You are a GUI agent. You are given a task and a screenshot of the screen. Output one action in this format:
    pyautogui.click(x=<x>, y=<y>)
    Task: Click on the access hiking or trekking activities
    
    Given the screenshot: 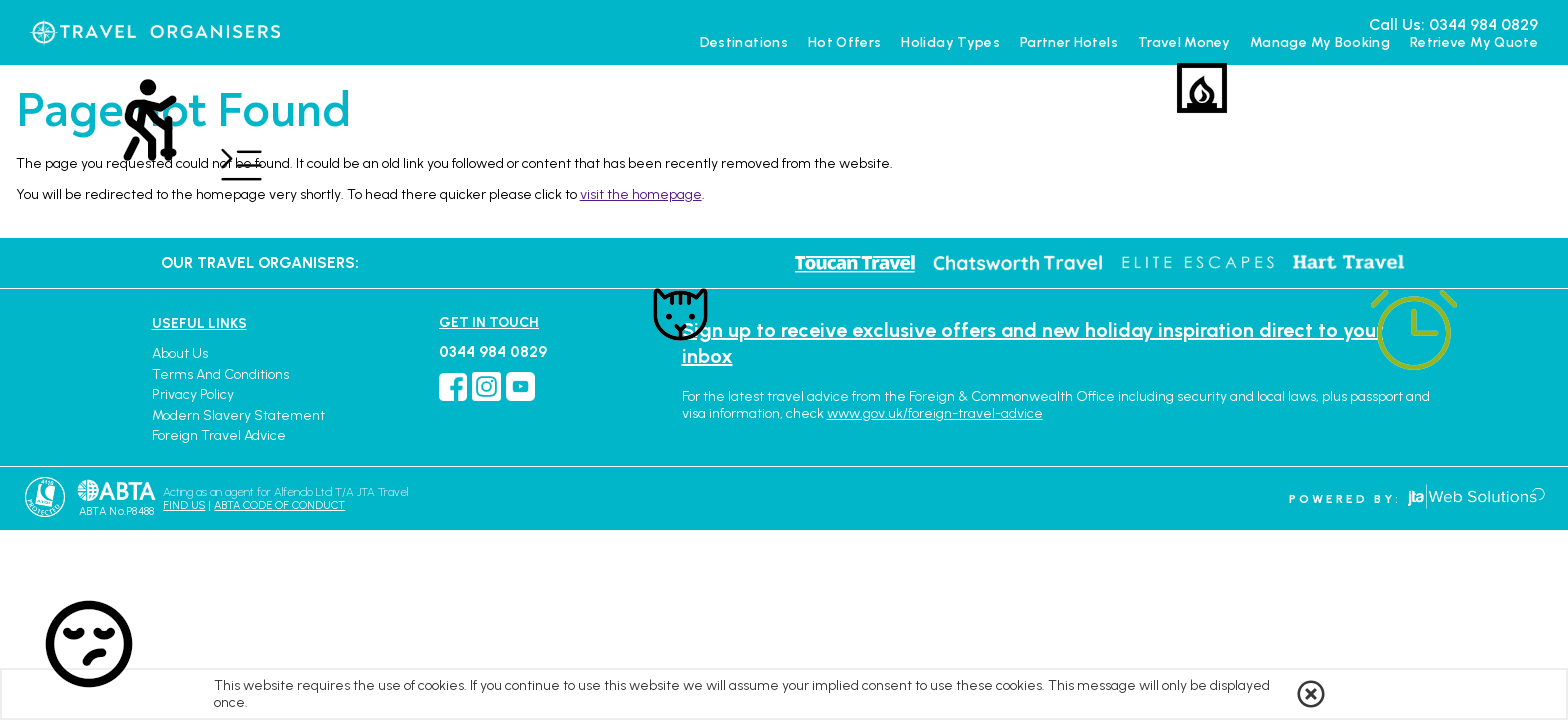 What is the action you would take?
    pyautogui.click(x=148, y=120)
    